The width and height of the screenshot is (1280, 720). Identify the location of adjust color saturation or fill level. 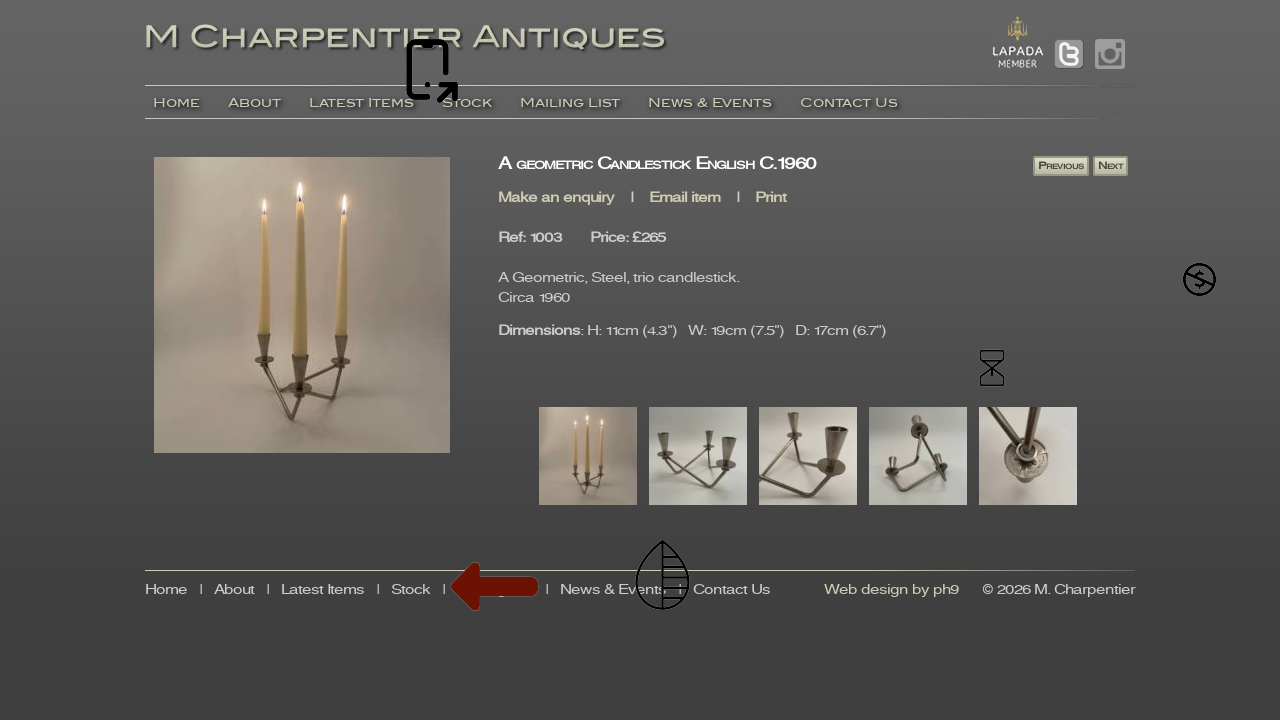
(662, 577).